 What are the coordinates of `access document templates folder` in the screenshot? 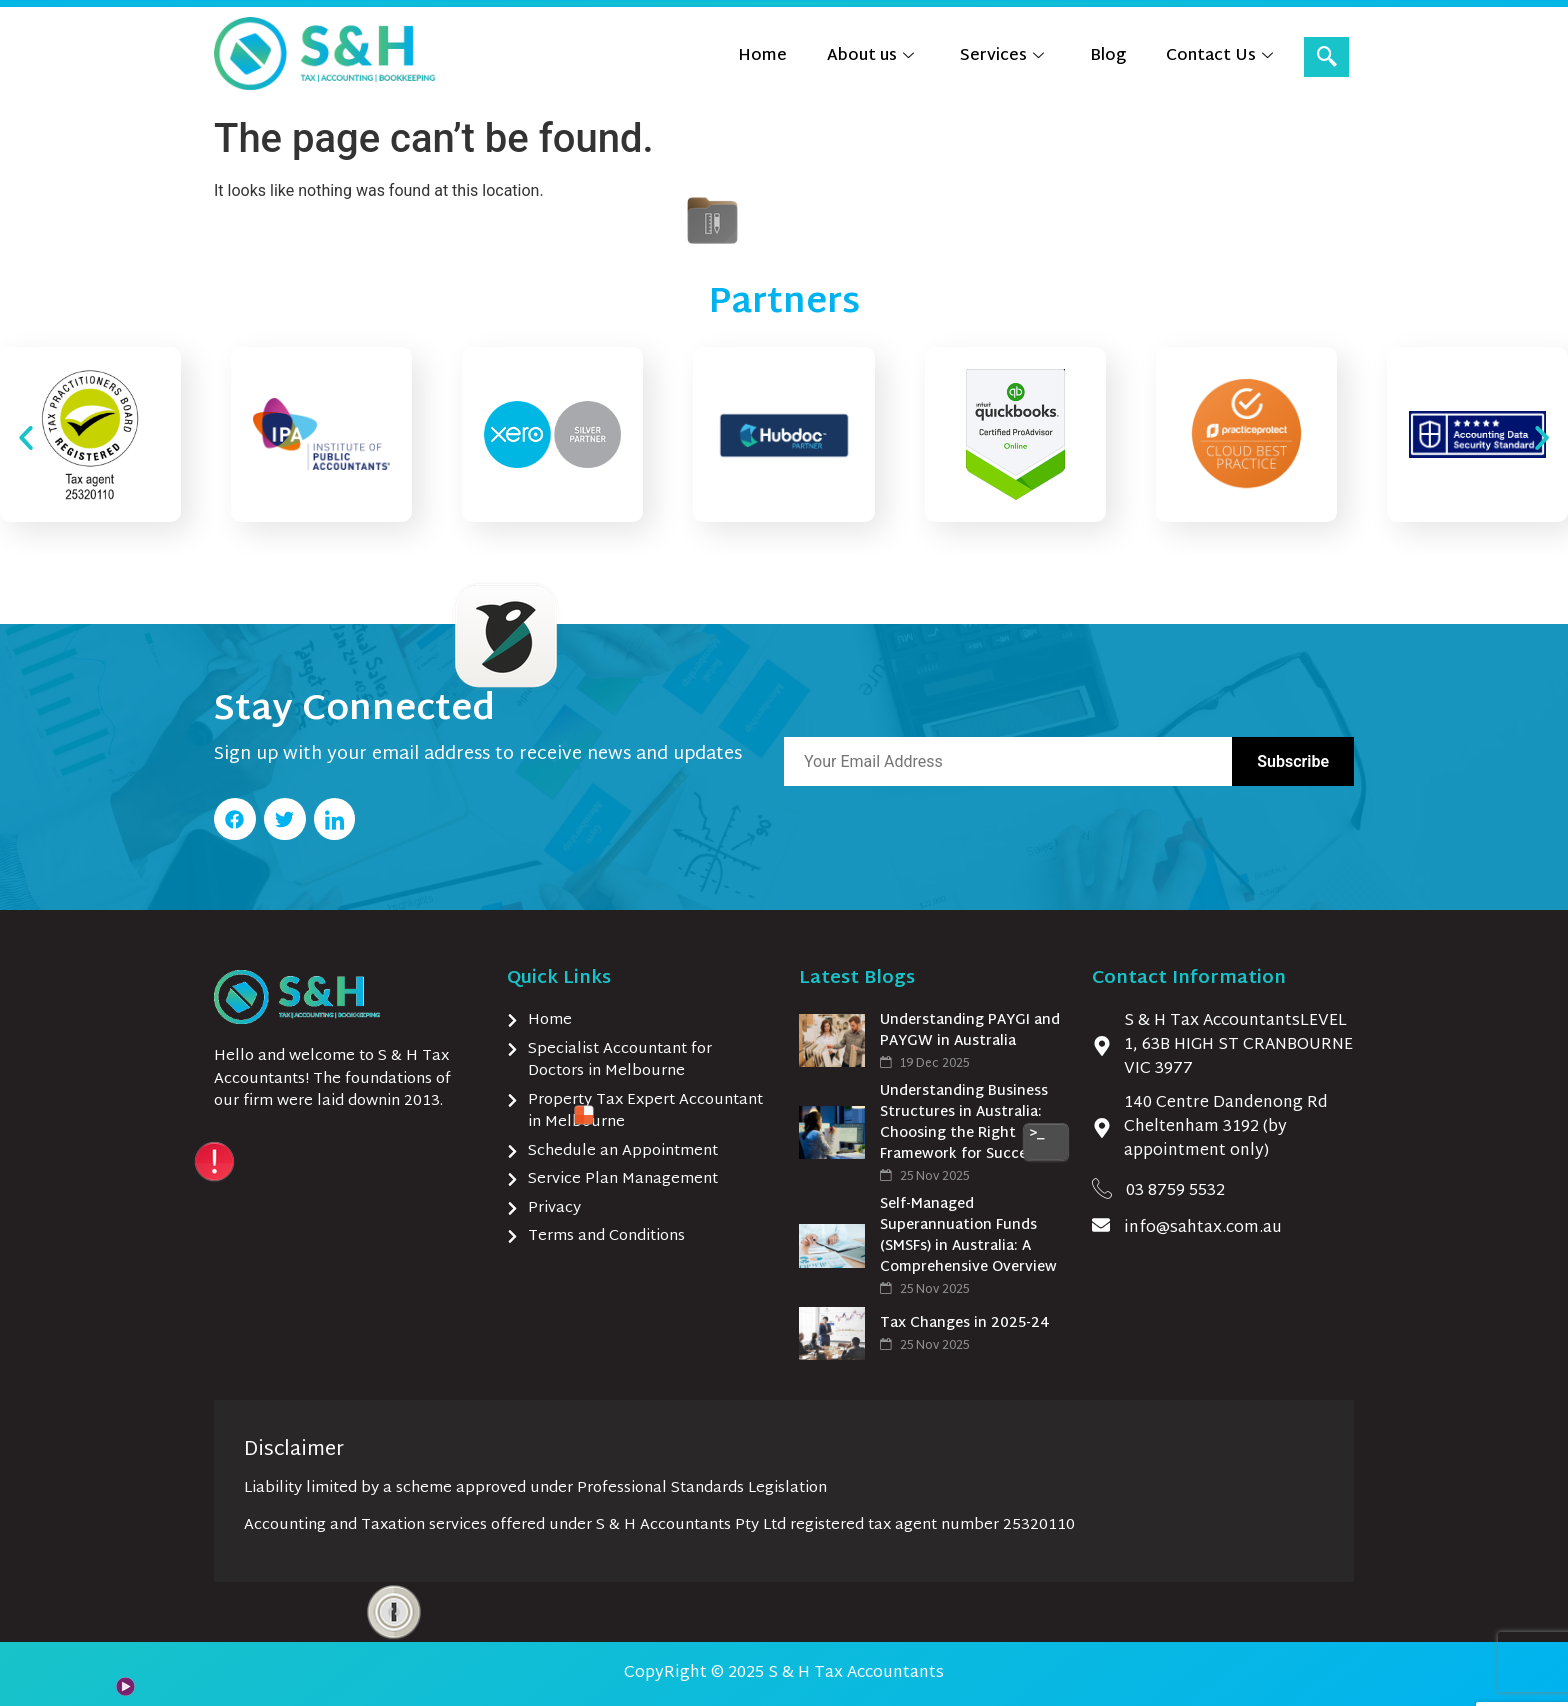 It's located at (712, 220).